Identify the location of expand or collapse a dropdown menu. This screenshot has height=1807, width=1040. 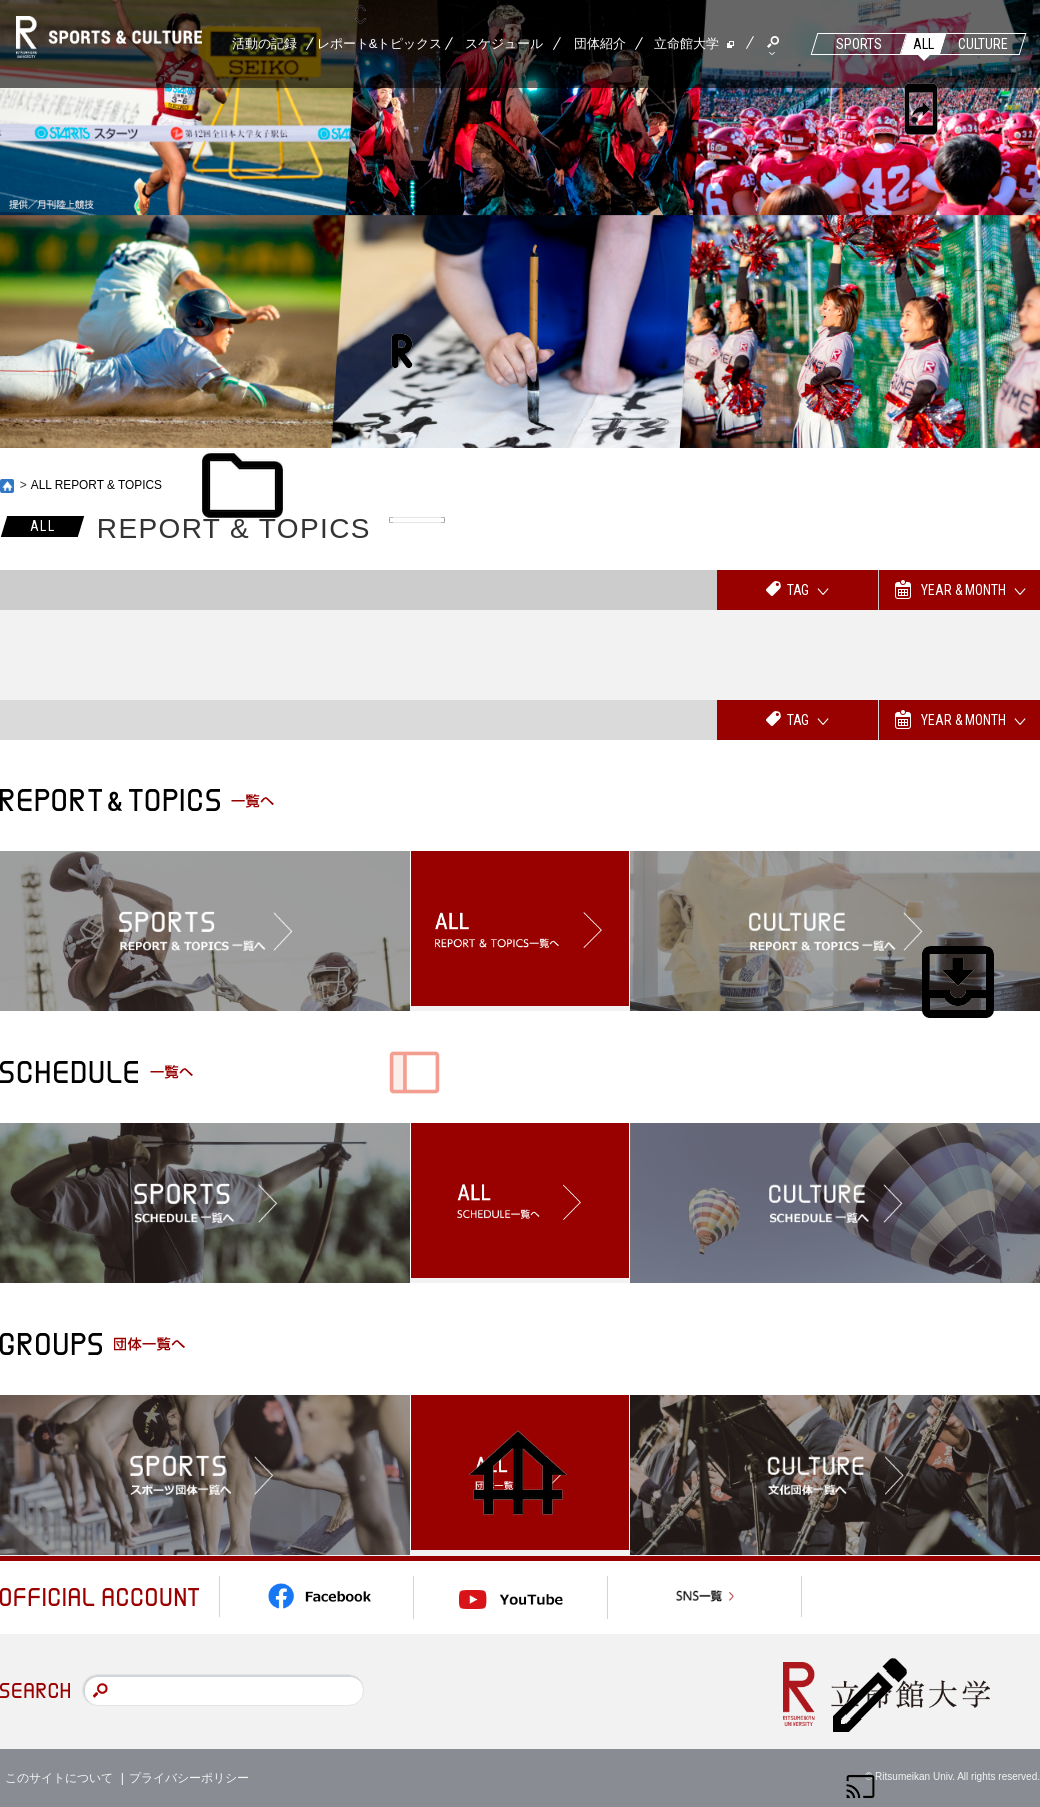
(360, 14).